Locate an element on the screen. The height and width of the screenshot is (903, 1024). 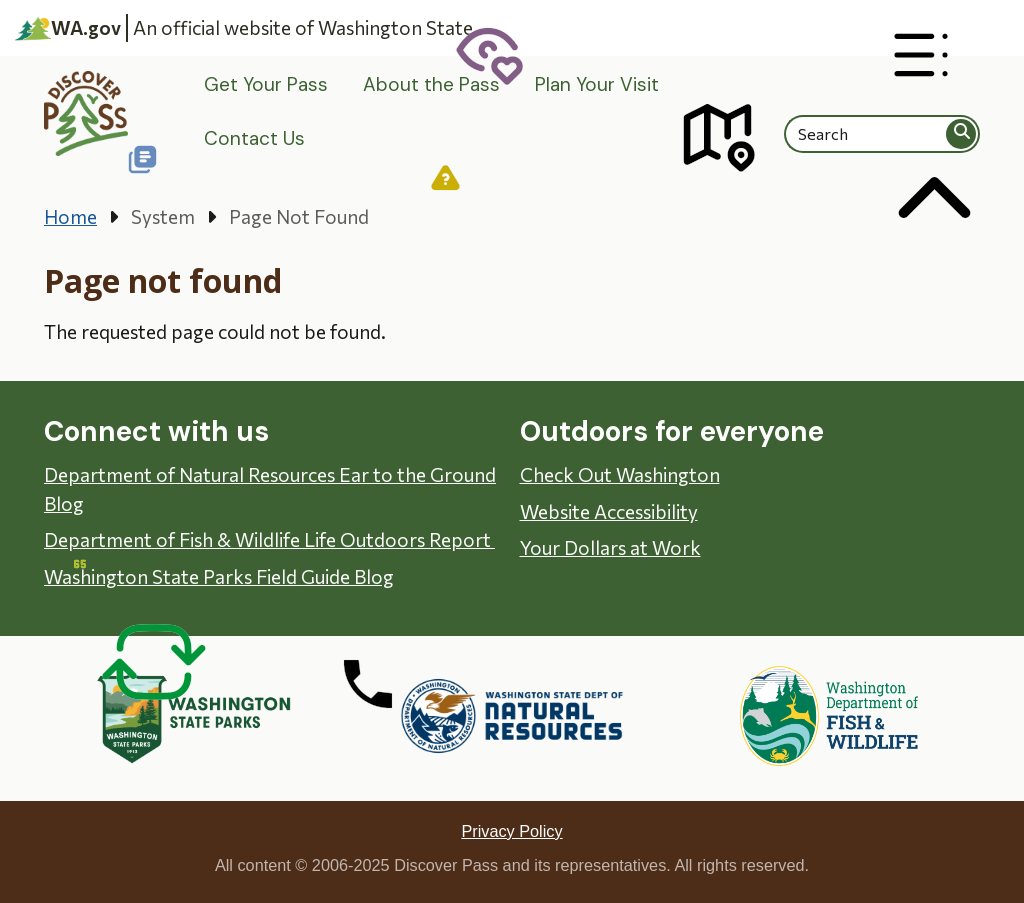
refresh or reload content is located at coordinates (154, 662).